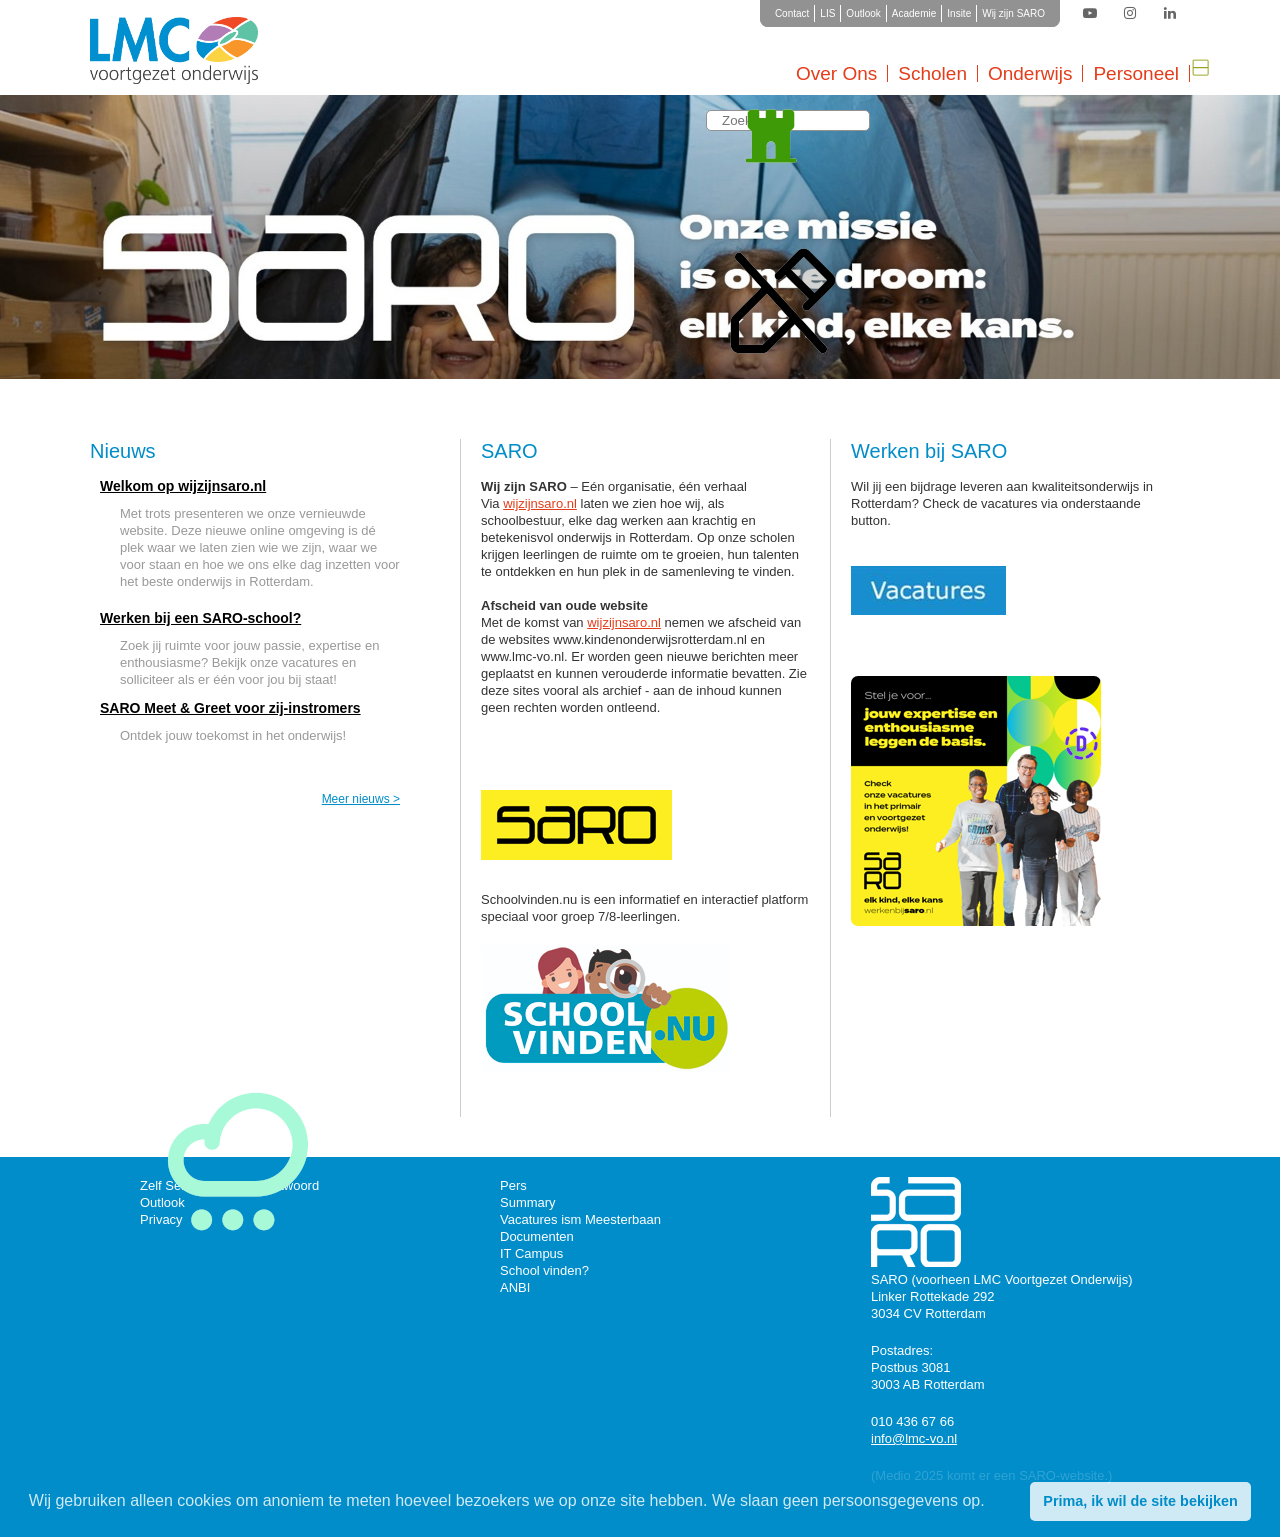 This screenshot has width=1280, height=1537. What do you see at coordinates (1200, 67) in the screenshot?
I see `split editor view horizontally` at bounding box center [1200, 67].